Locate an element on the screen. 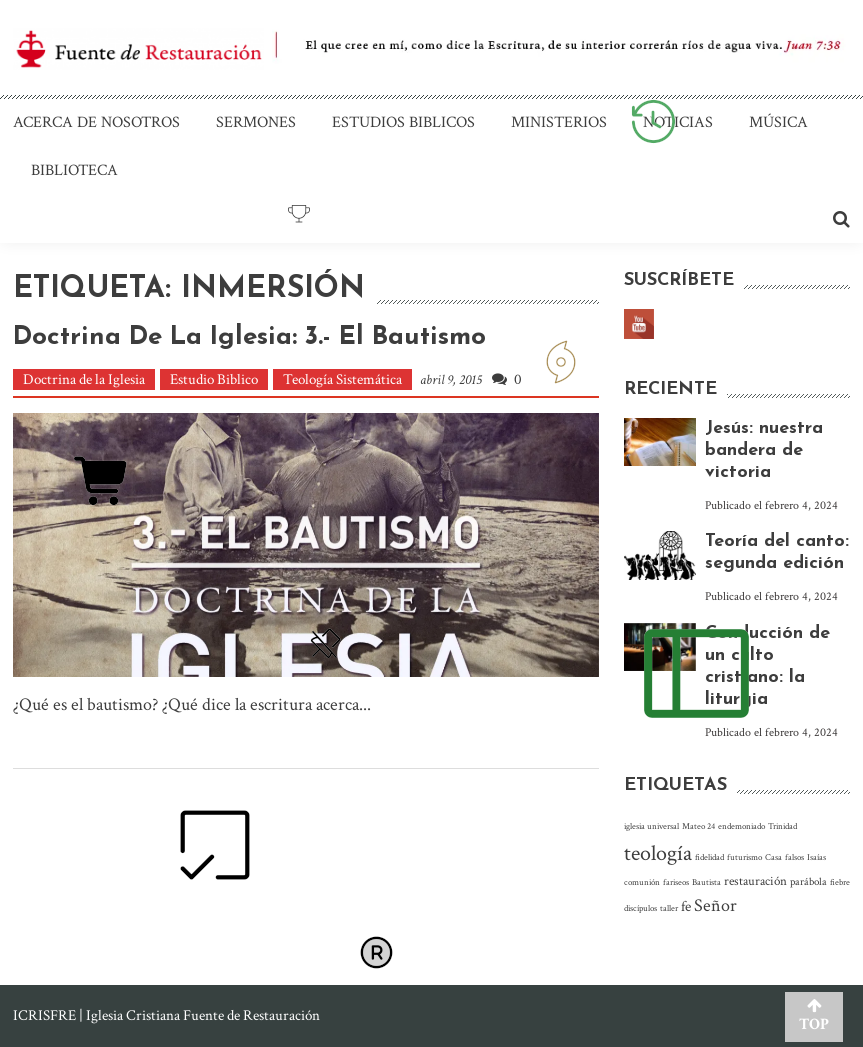 The image size is (863, 1047). view achievements or awards is located at coordinates (299, 213).